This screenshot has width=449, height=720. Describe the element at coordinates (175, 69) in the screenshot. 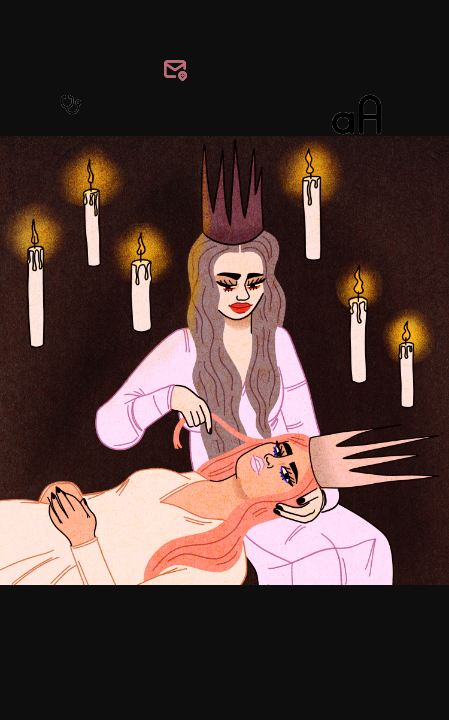

I see `view location-tagged emails` at that location.